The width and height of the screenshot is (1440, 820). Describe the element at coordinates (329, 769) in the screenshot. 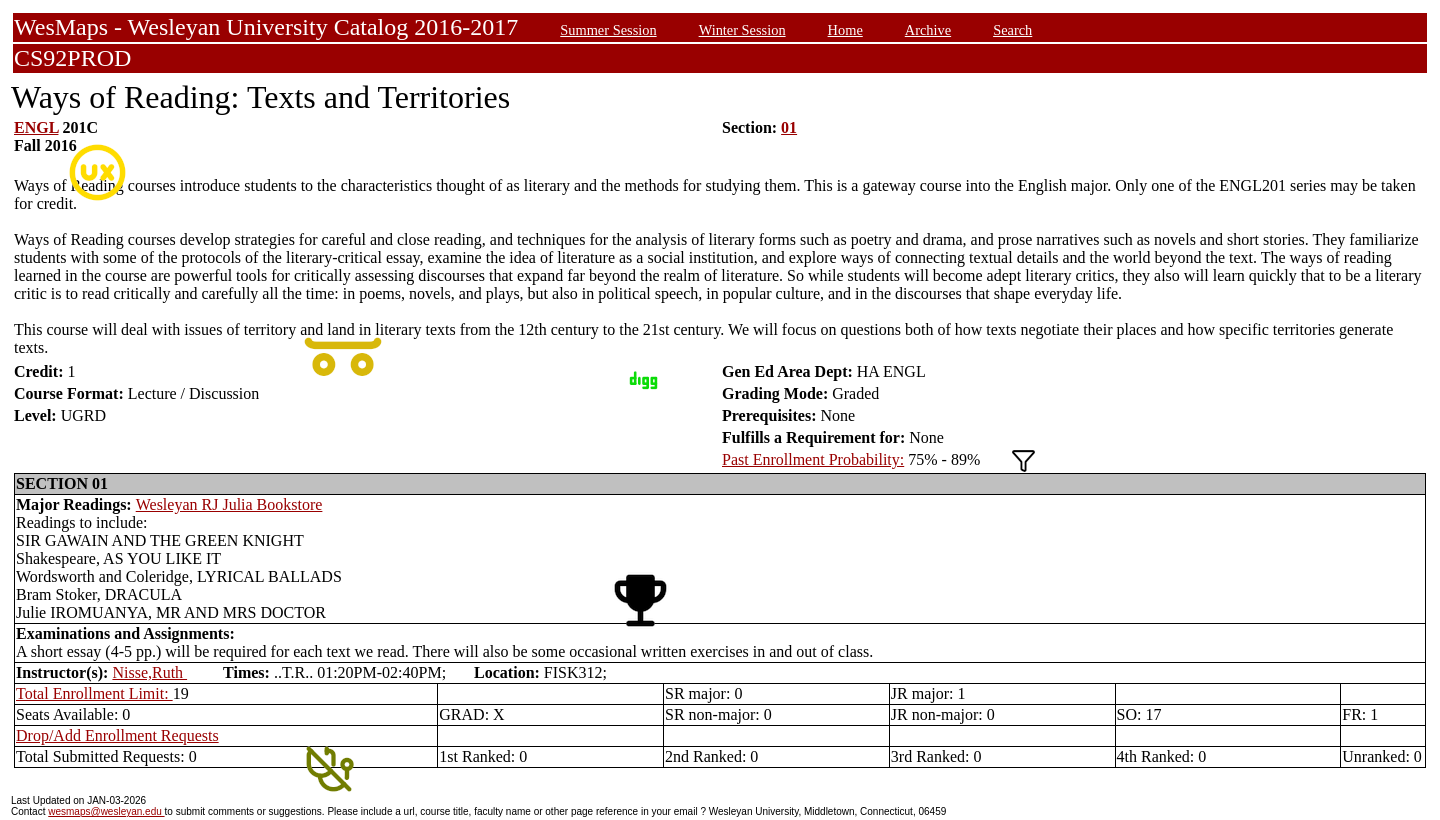

I see `medical services unavailable` at that location.